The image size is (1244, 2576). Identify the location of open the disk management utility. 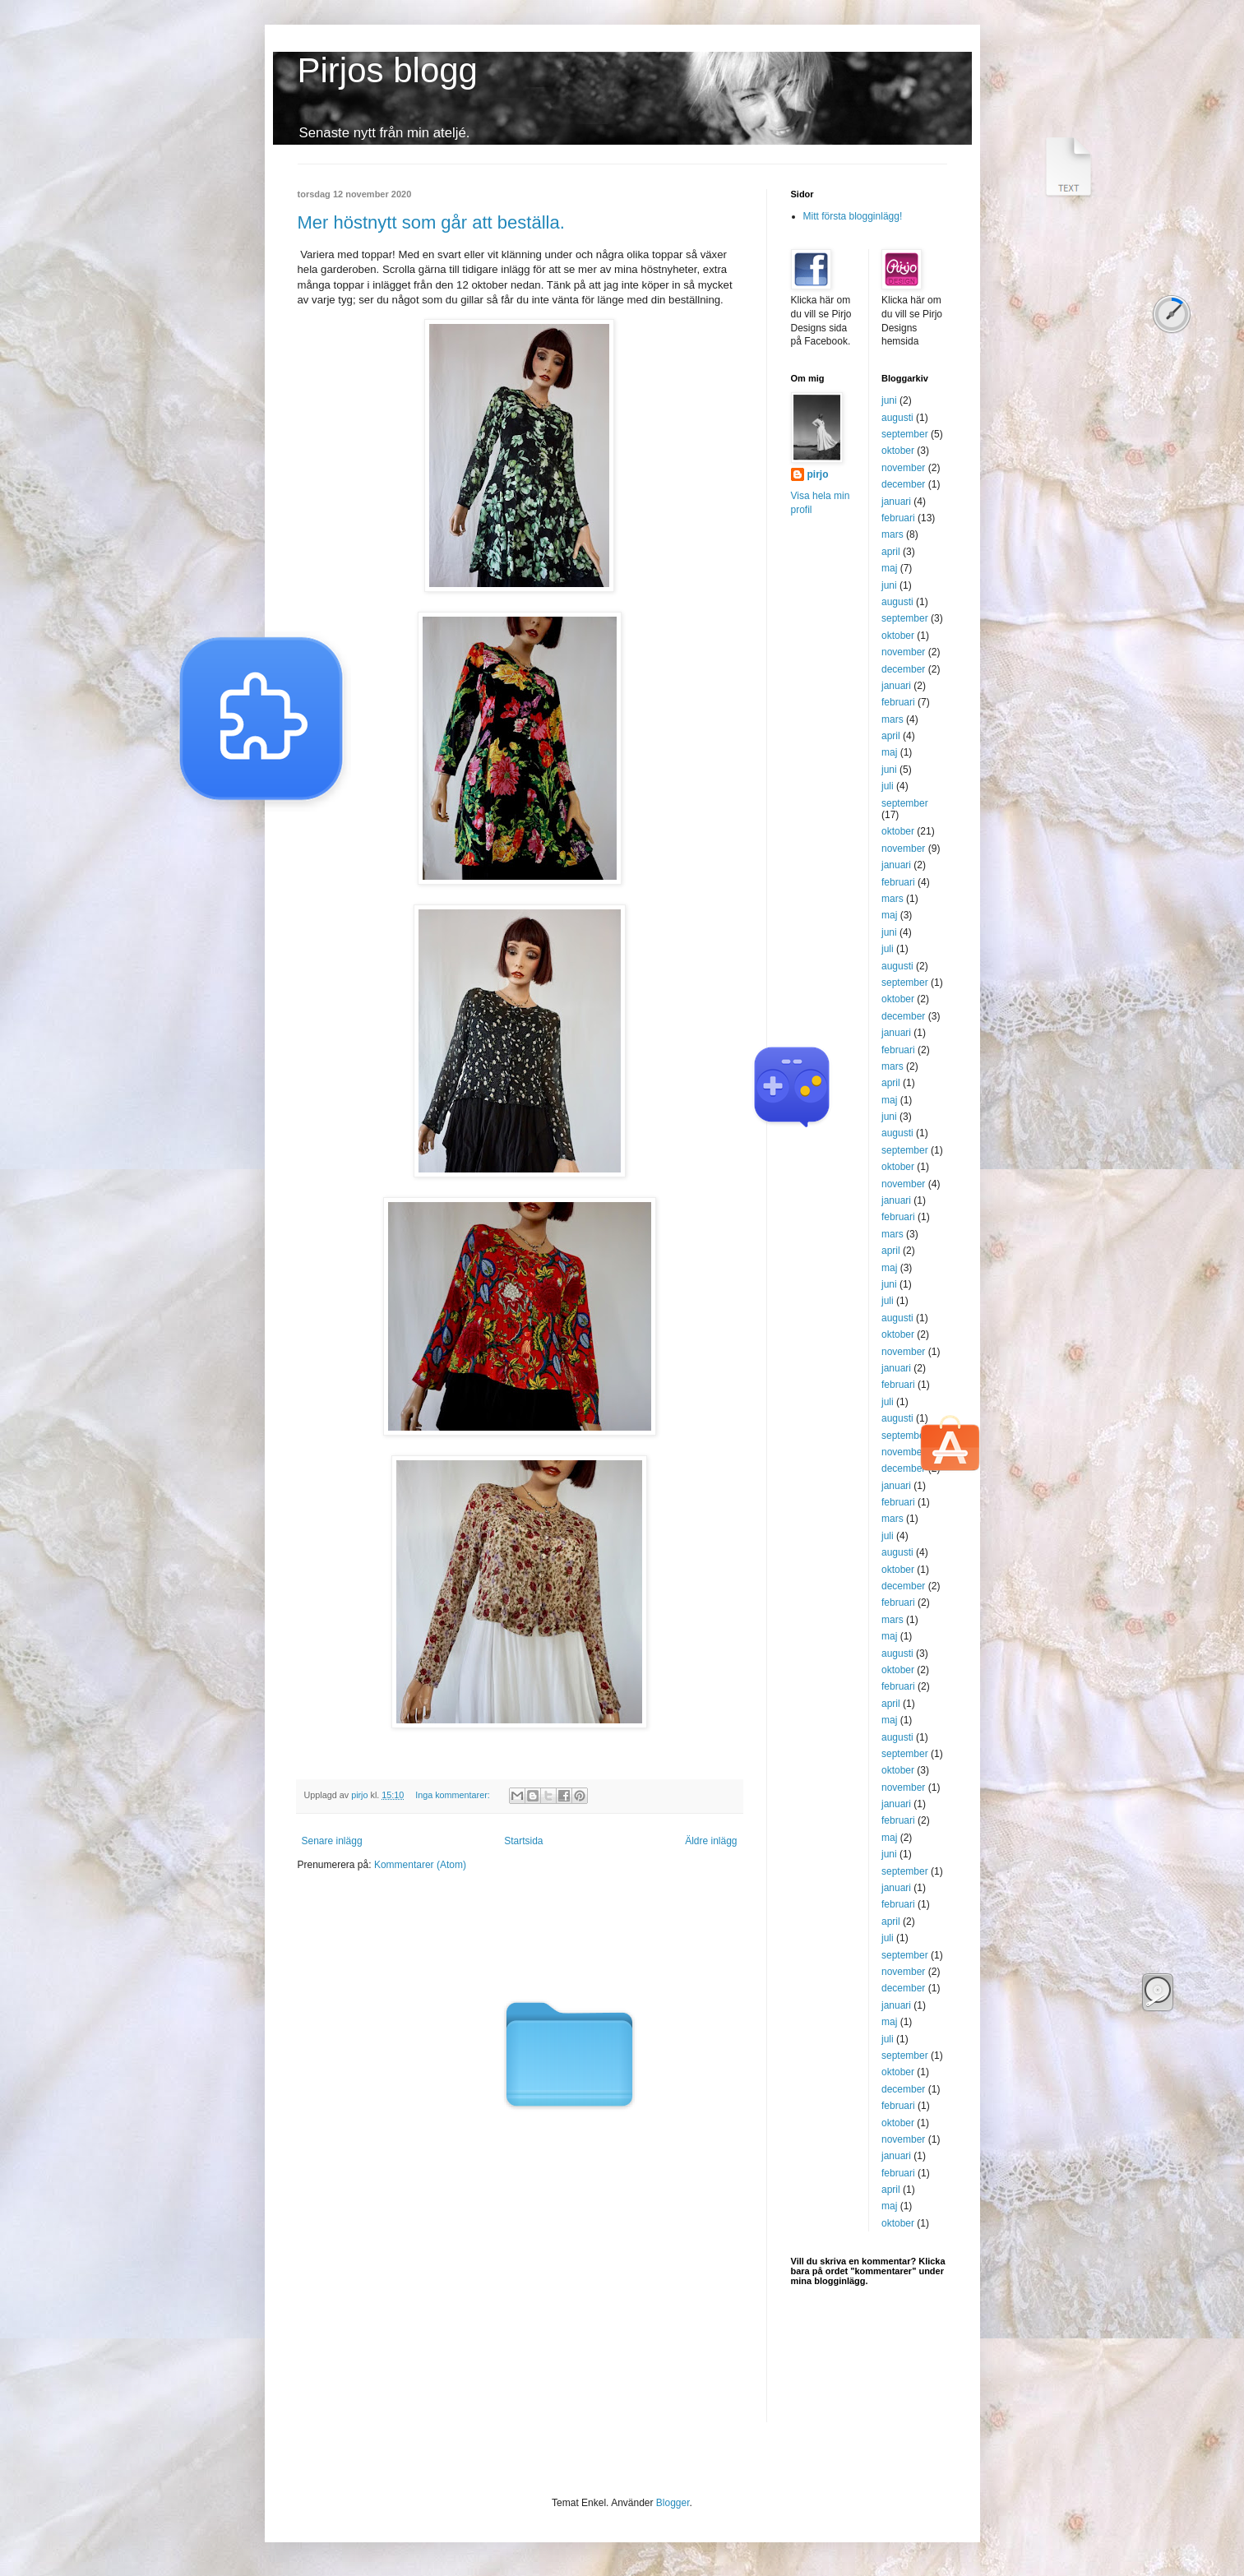
(1158, 1992).